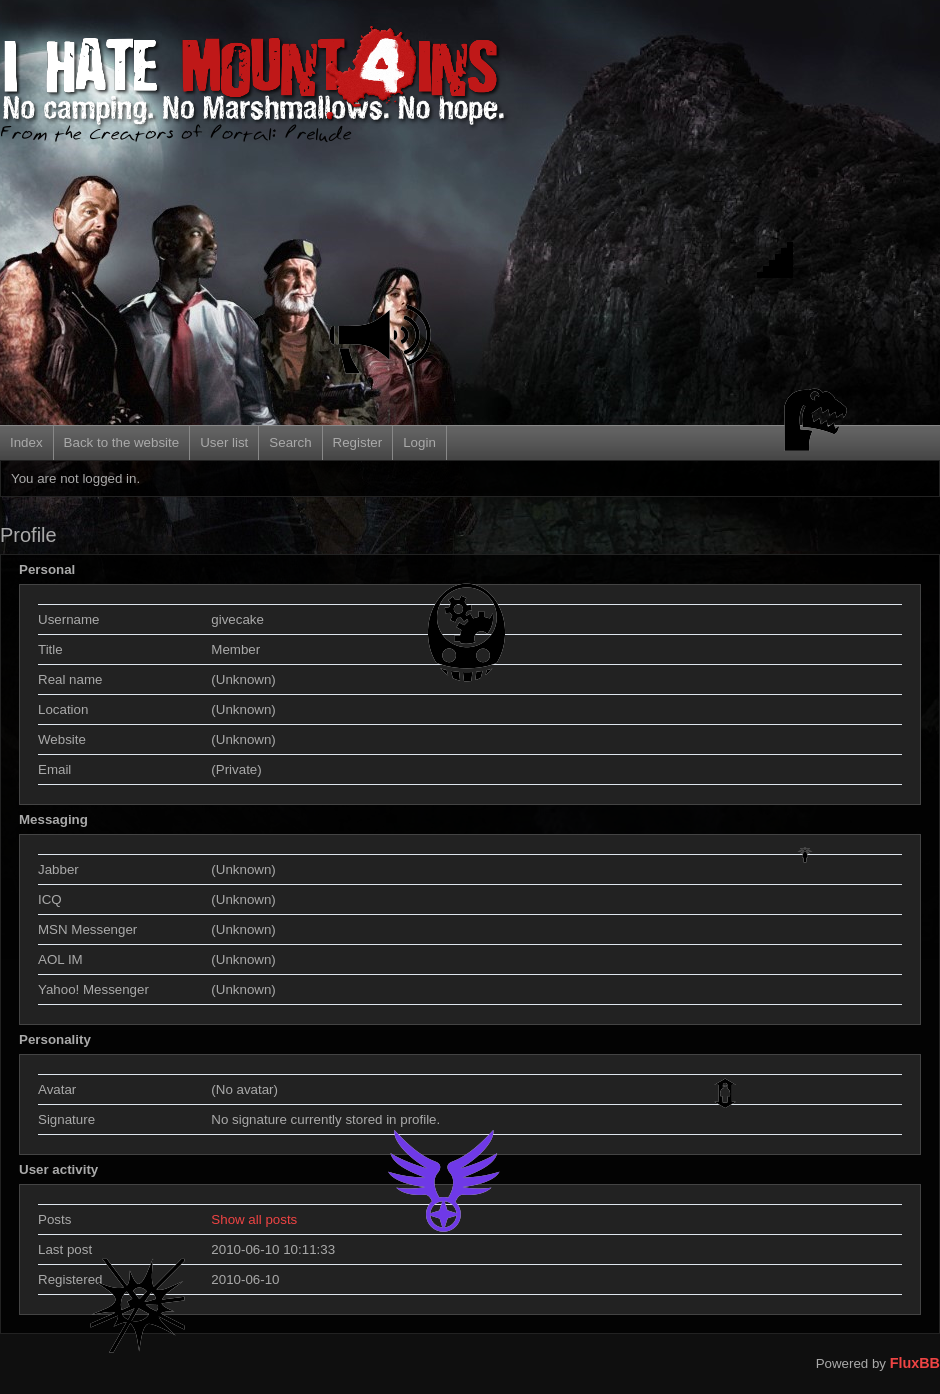  What do you see at coordinates (815, 419) in the screenshot?
I see `dinosaur or t-rex character selection` at bounding box center [815, 419].